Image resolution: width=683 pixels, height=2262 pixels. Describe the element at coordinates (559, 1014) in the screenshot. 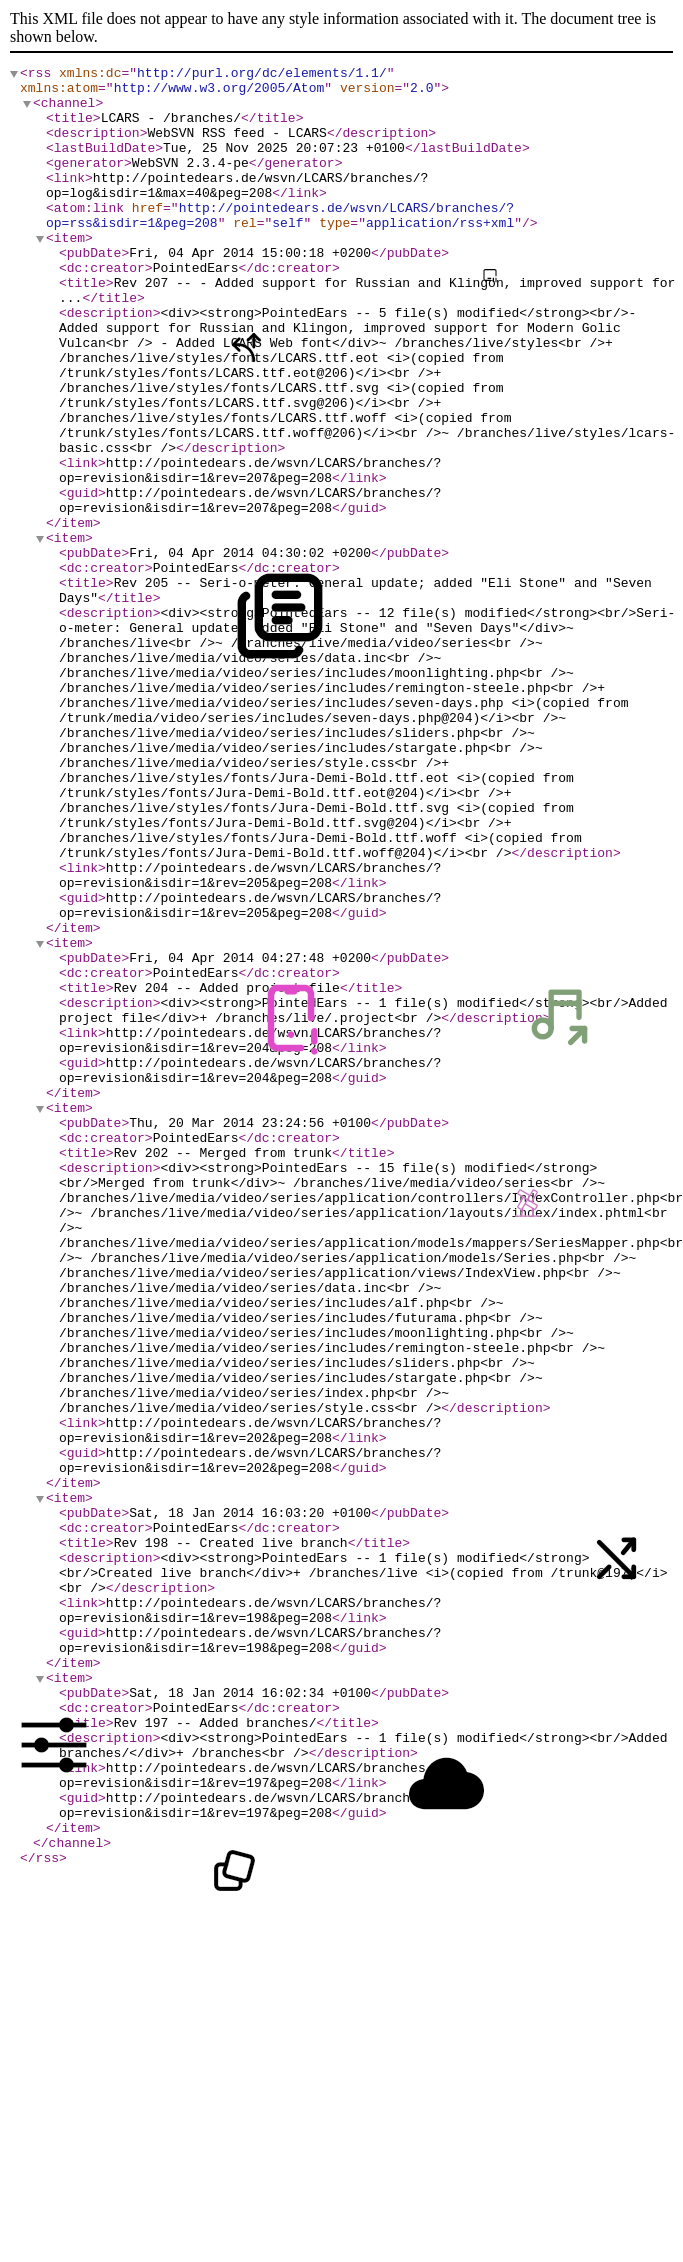

I see `share a song or audio file` at that location.